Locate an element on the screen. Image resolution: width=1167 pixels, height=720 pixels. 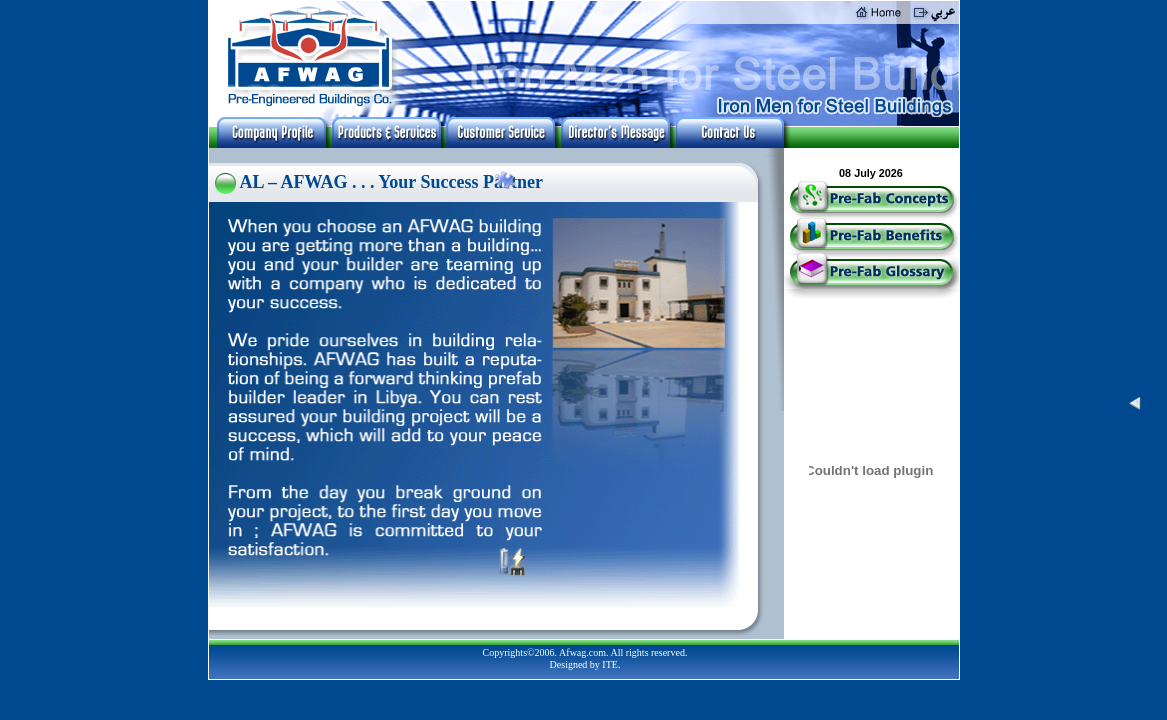
start media playback (right-to-left interface) is located at coordinates (1135, 403).